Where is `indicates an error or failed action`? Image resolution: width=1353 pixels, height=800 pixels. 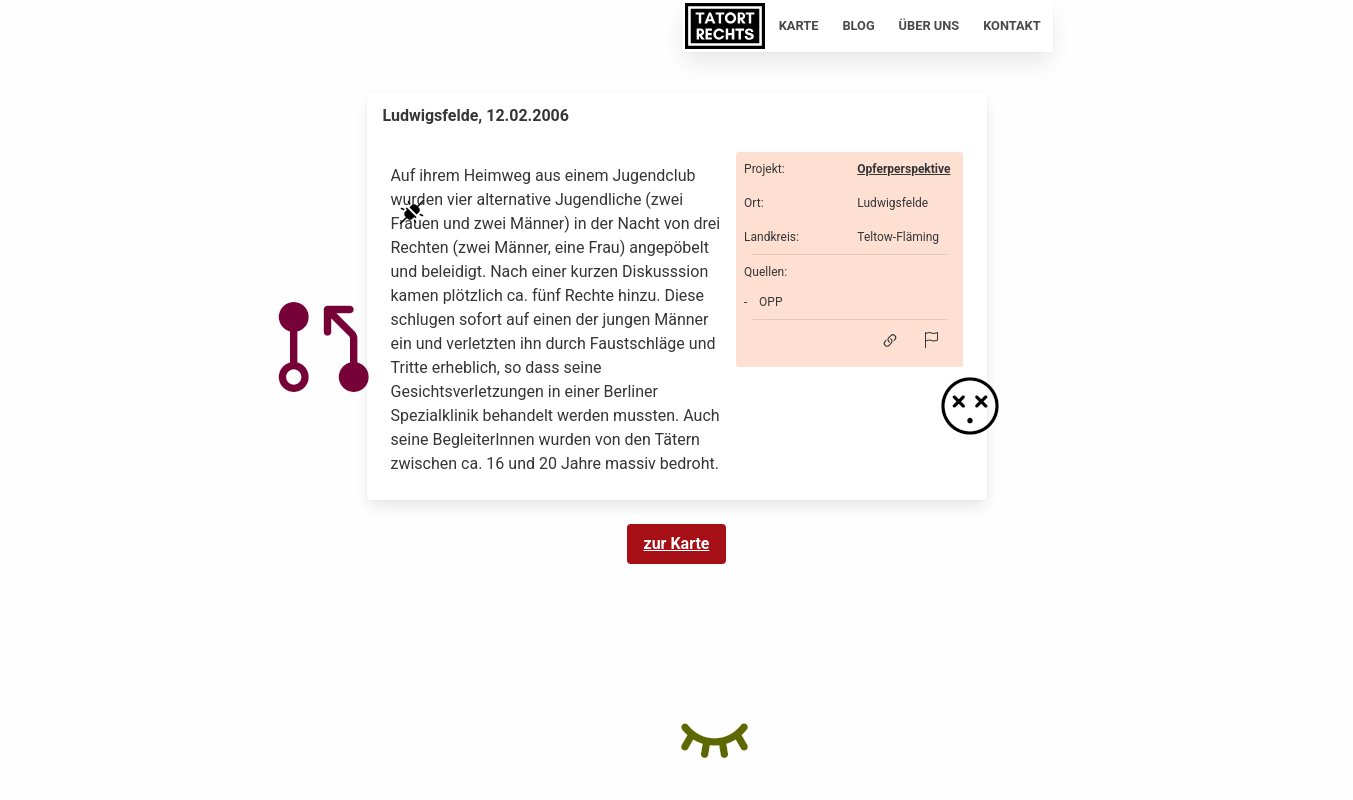
indicates an error or failed action is located at coordinates (970, 406).